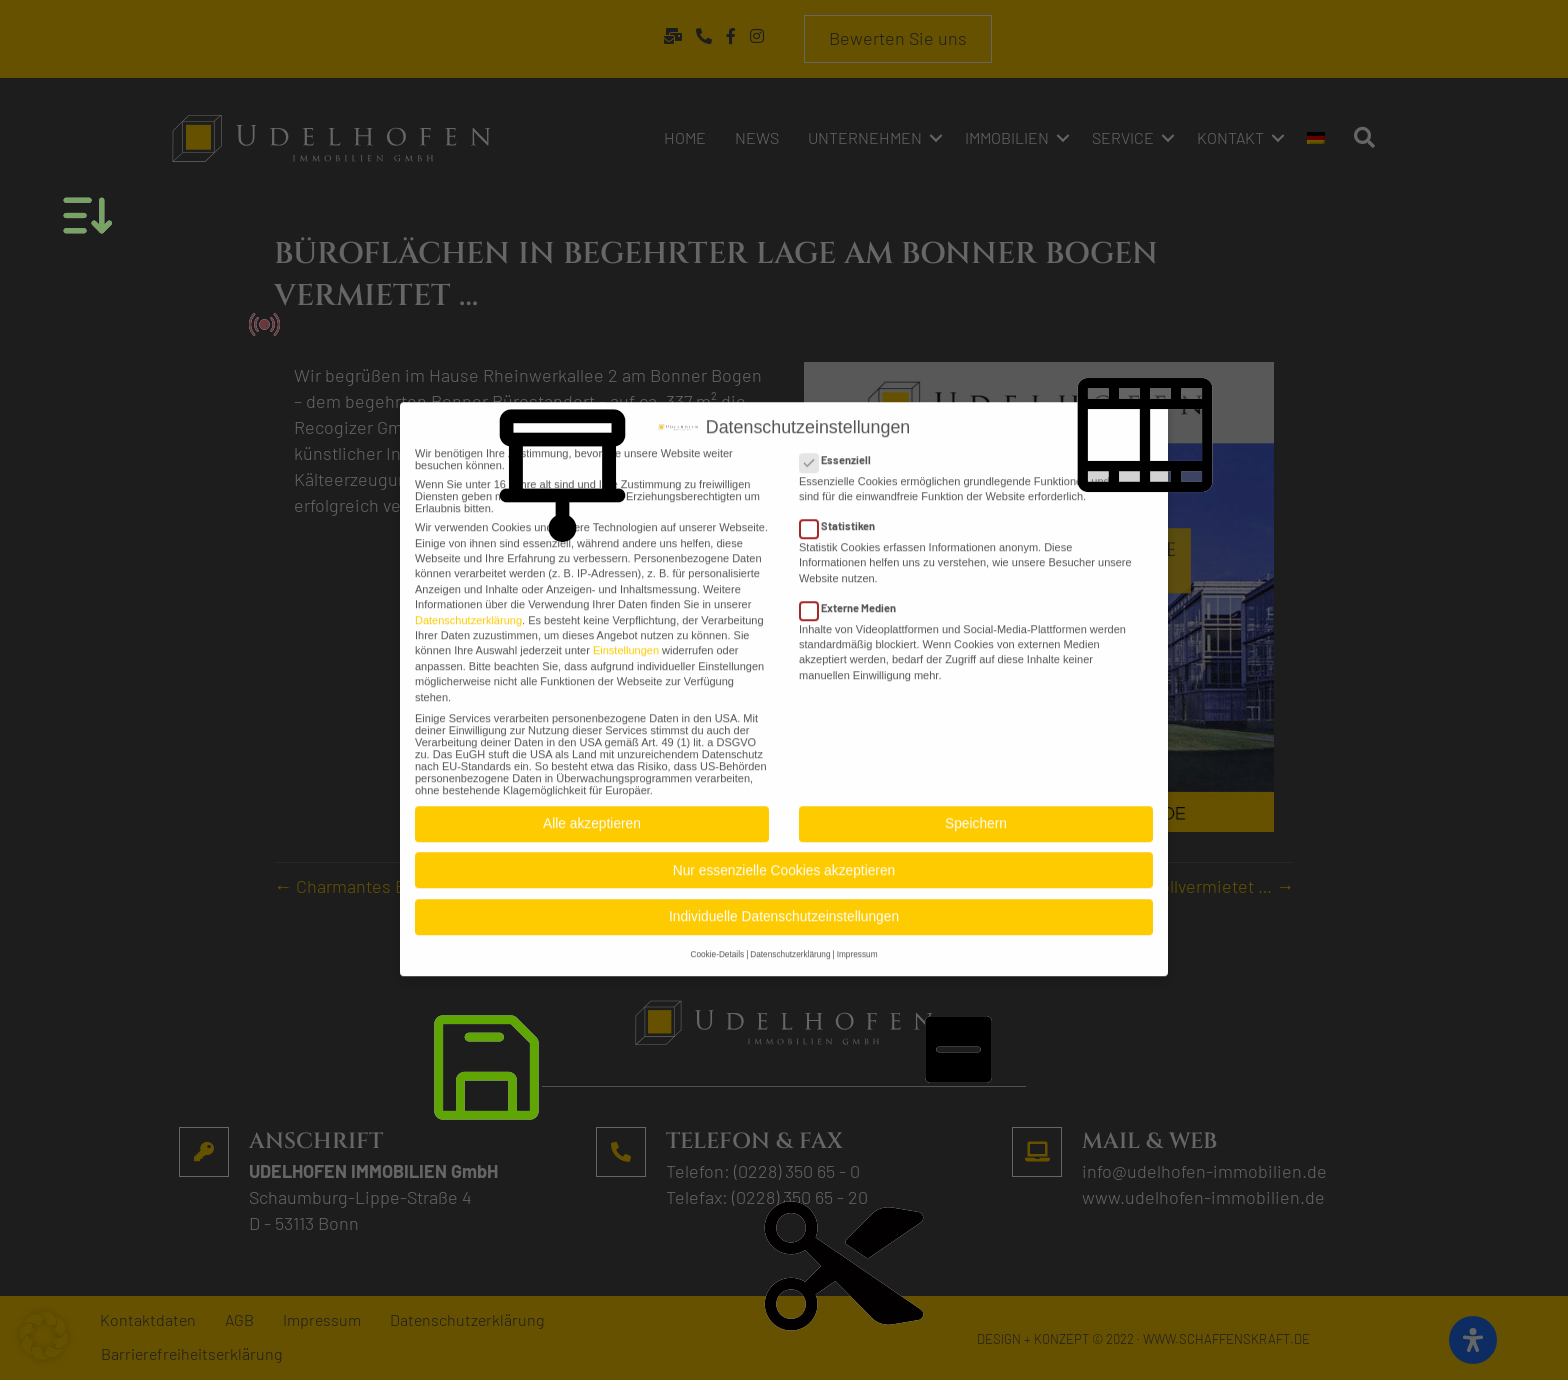  What do you see at coordinates (1145, 435) in the screenshot?
I see `browse video or movie content` at bounding box center [1145, 435].